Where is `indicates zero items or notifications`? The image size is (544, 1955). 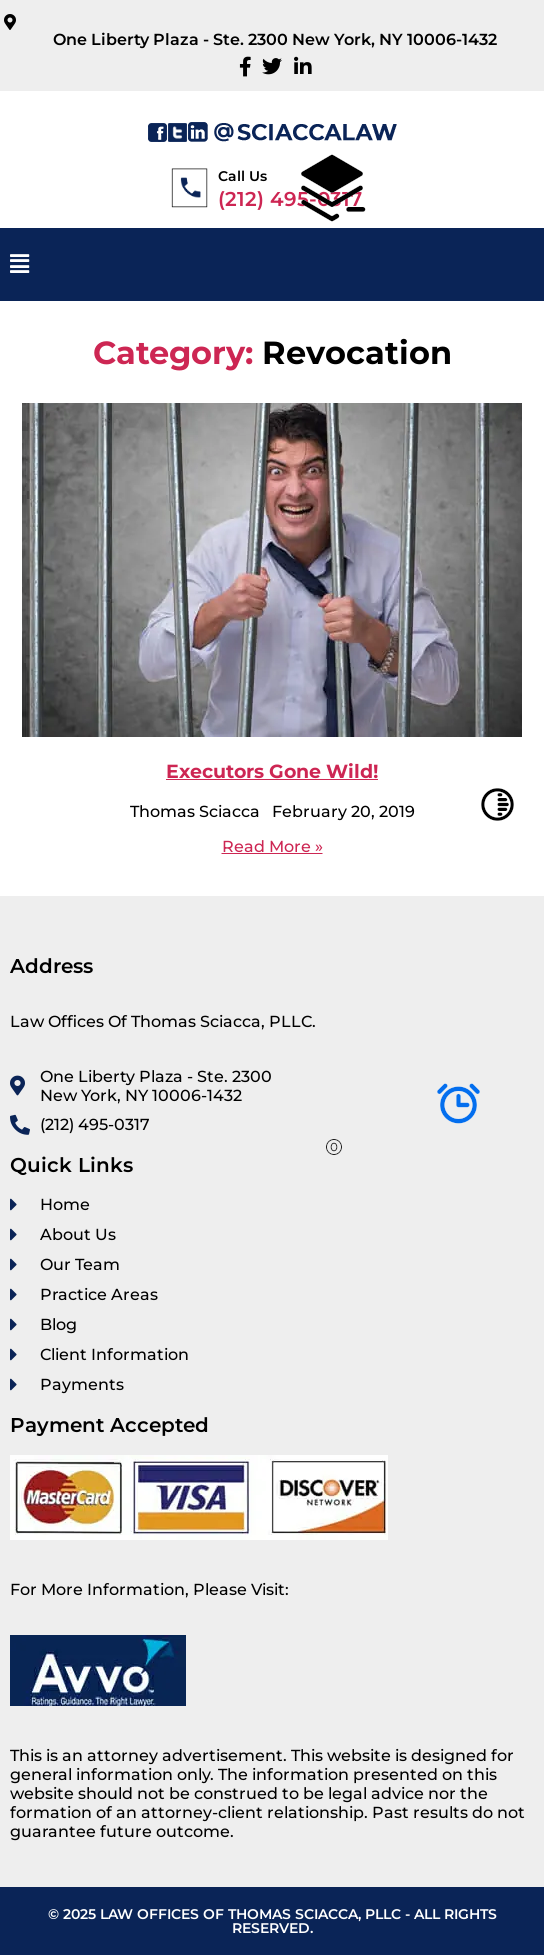 indicates zero items or notifications is located at coordinates (334, 1147).